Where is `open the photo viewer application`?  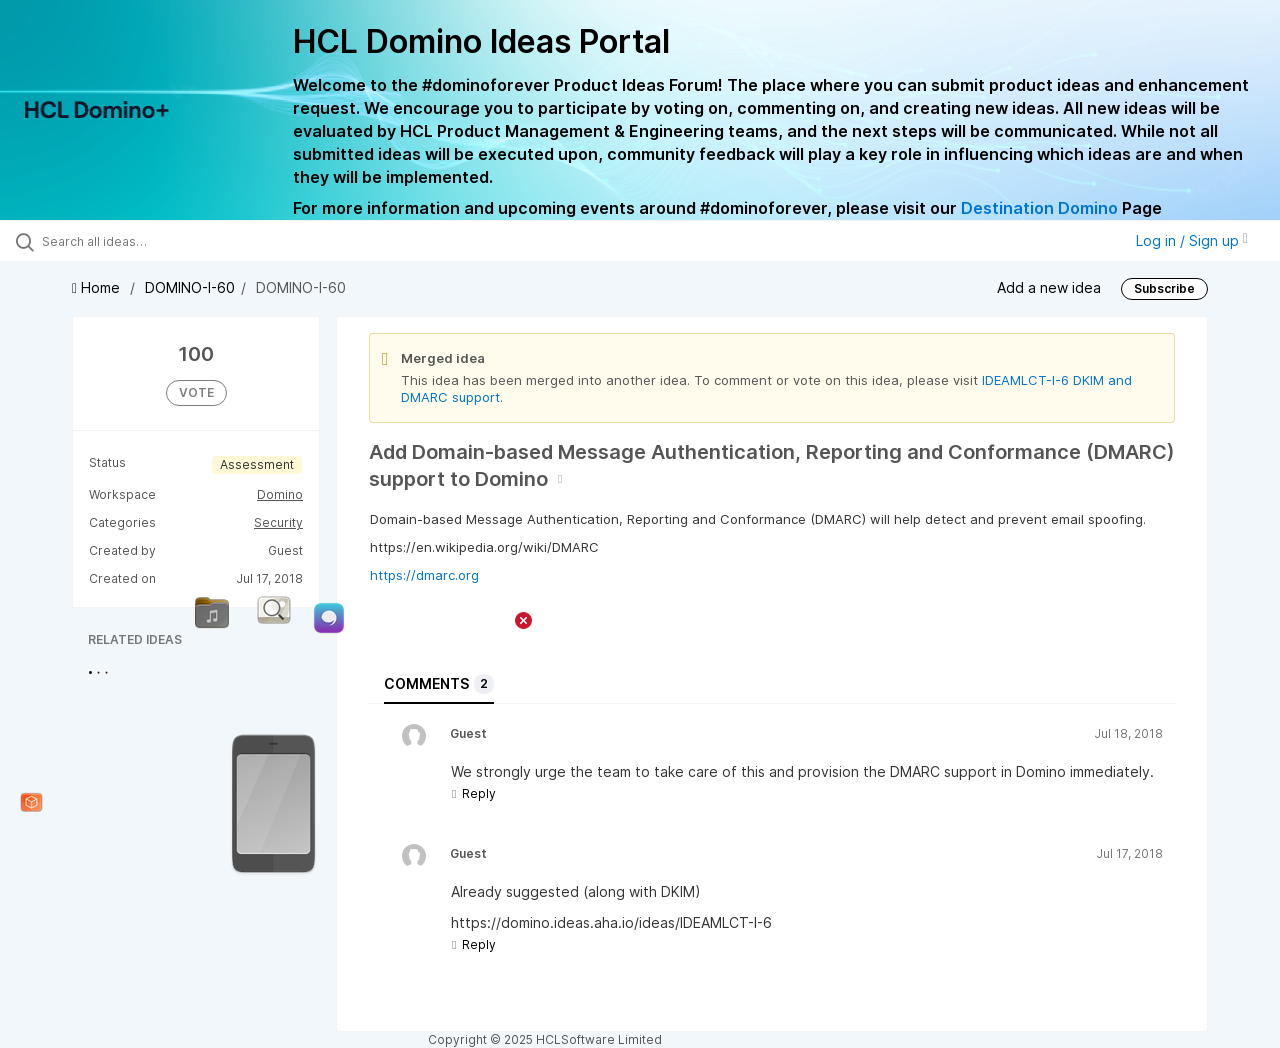
open the photo viewer application is located at coordinates (274, 610).